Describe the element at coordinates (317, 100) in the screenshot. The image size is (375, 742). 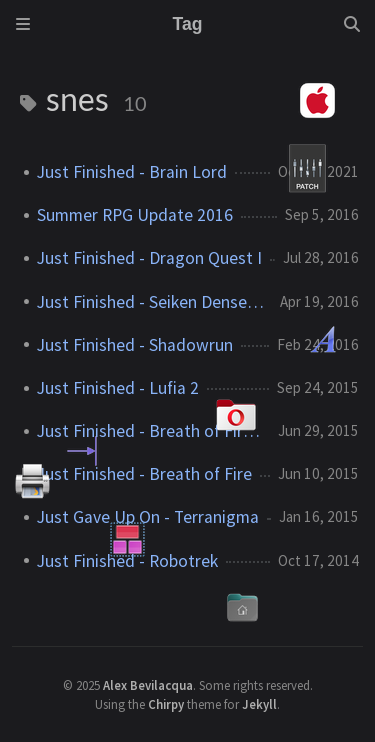
I see `view apple care or warranty coverage information` at that location.